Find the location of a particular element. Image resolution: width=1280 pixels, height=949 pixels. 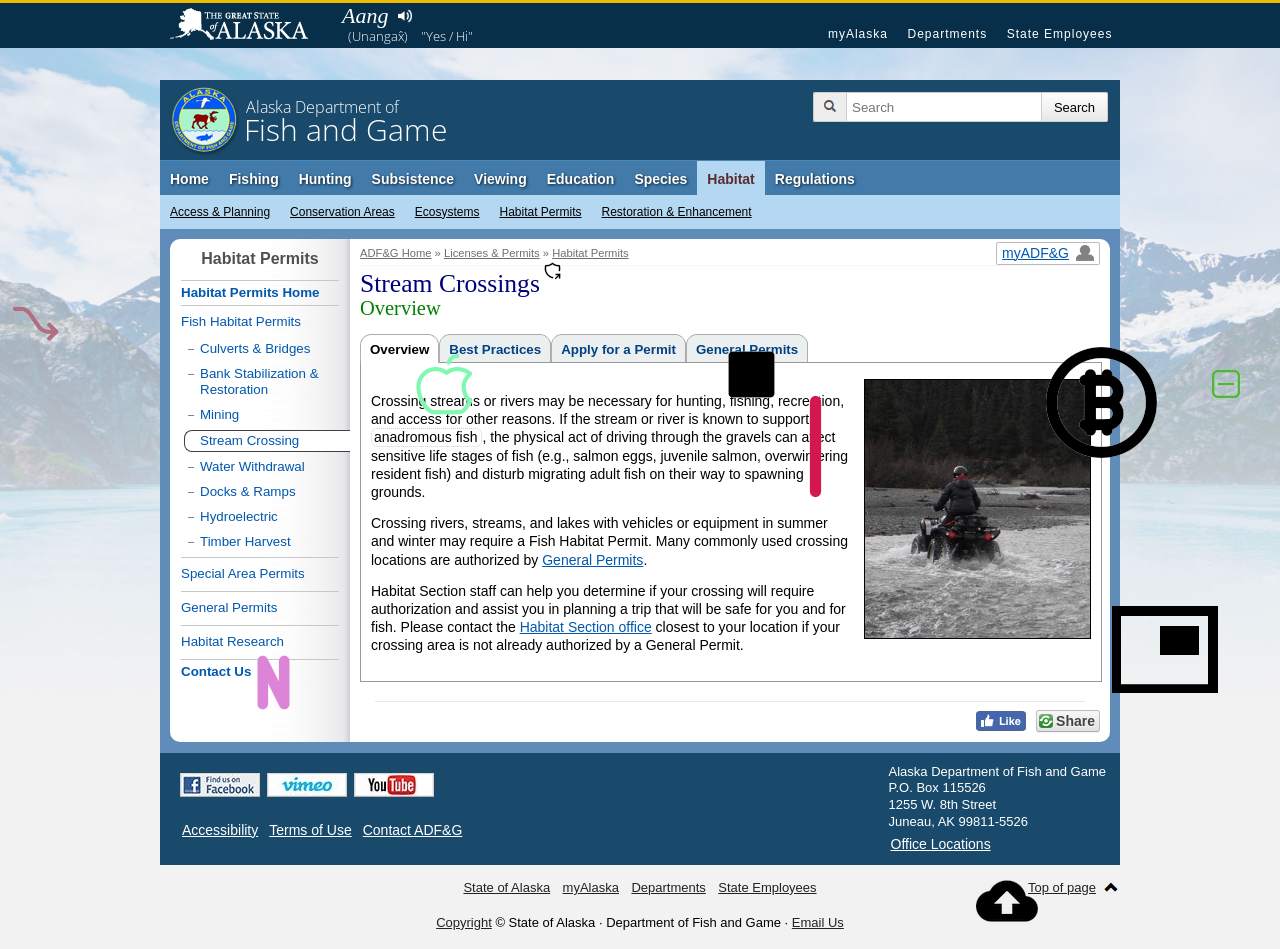

flat dry laundry care instruction is located at coordinates (1226, 384).